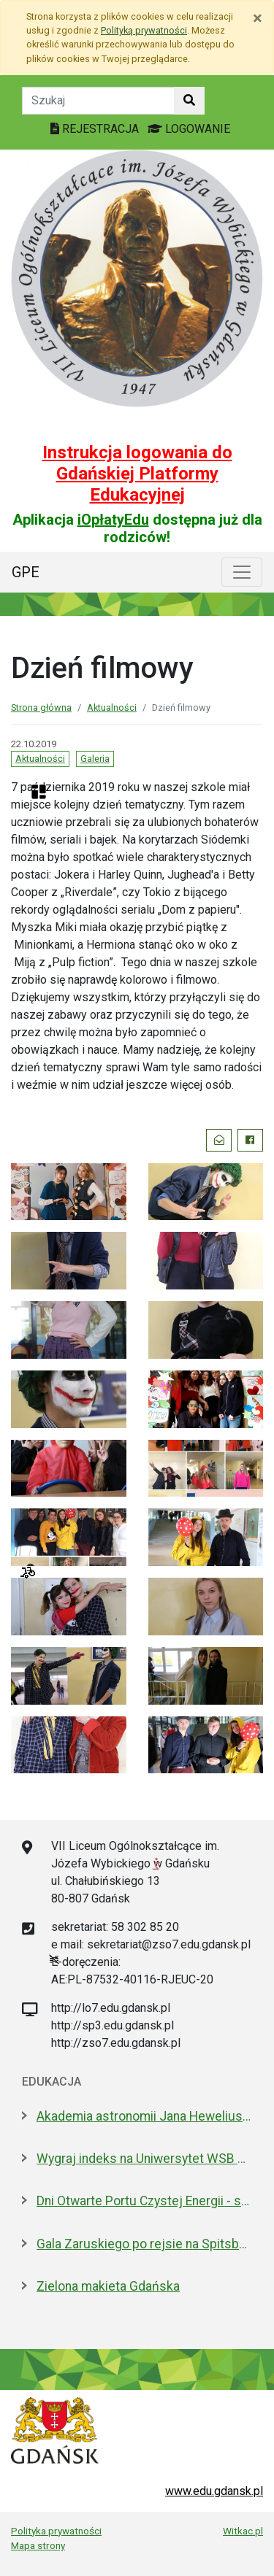 The image size is (274, 2576). What do you see at coordinates (156, 1864) in the screenshot?
I see `access prayer or meditation features` at bounding box center [156, 1864].